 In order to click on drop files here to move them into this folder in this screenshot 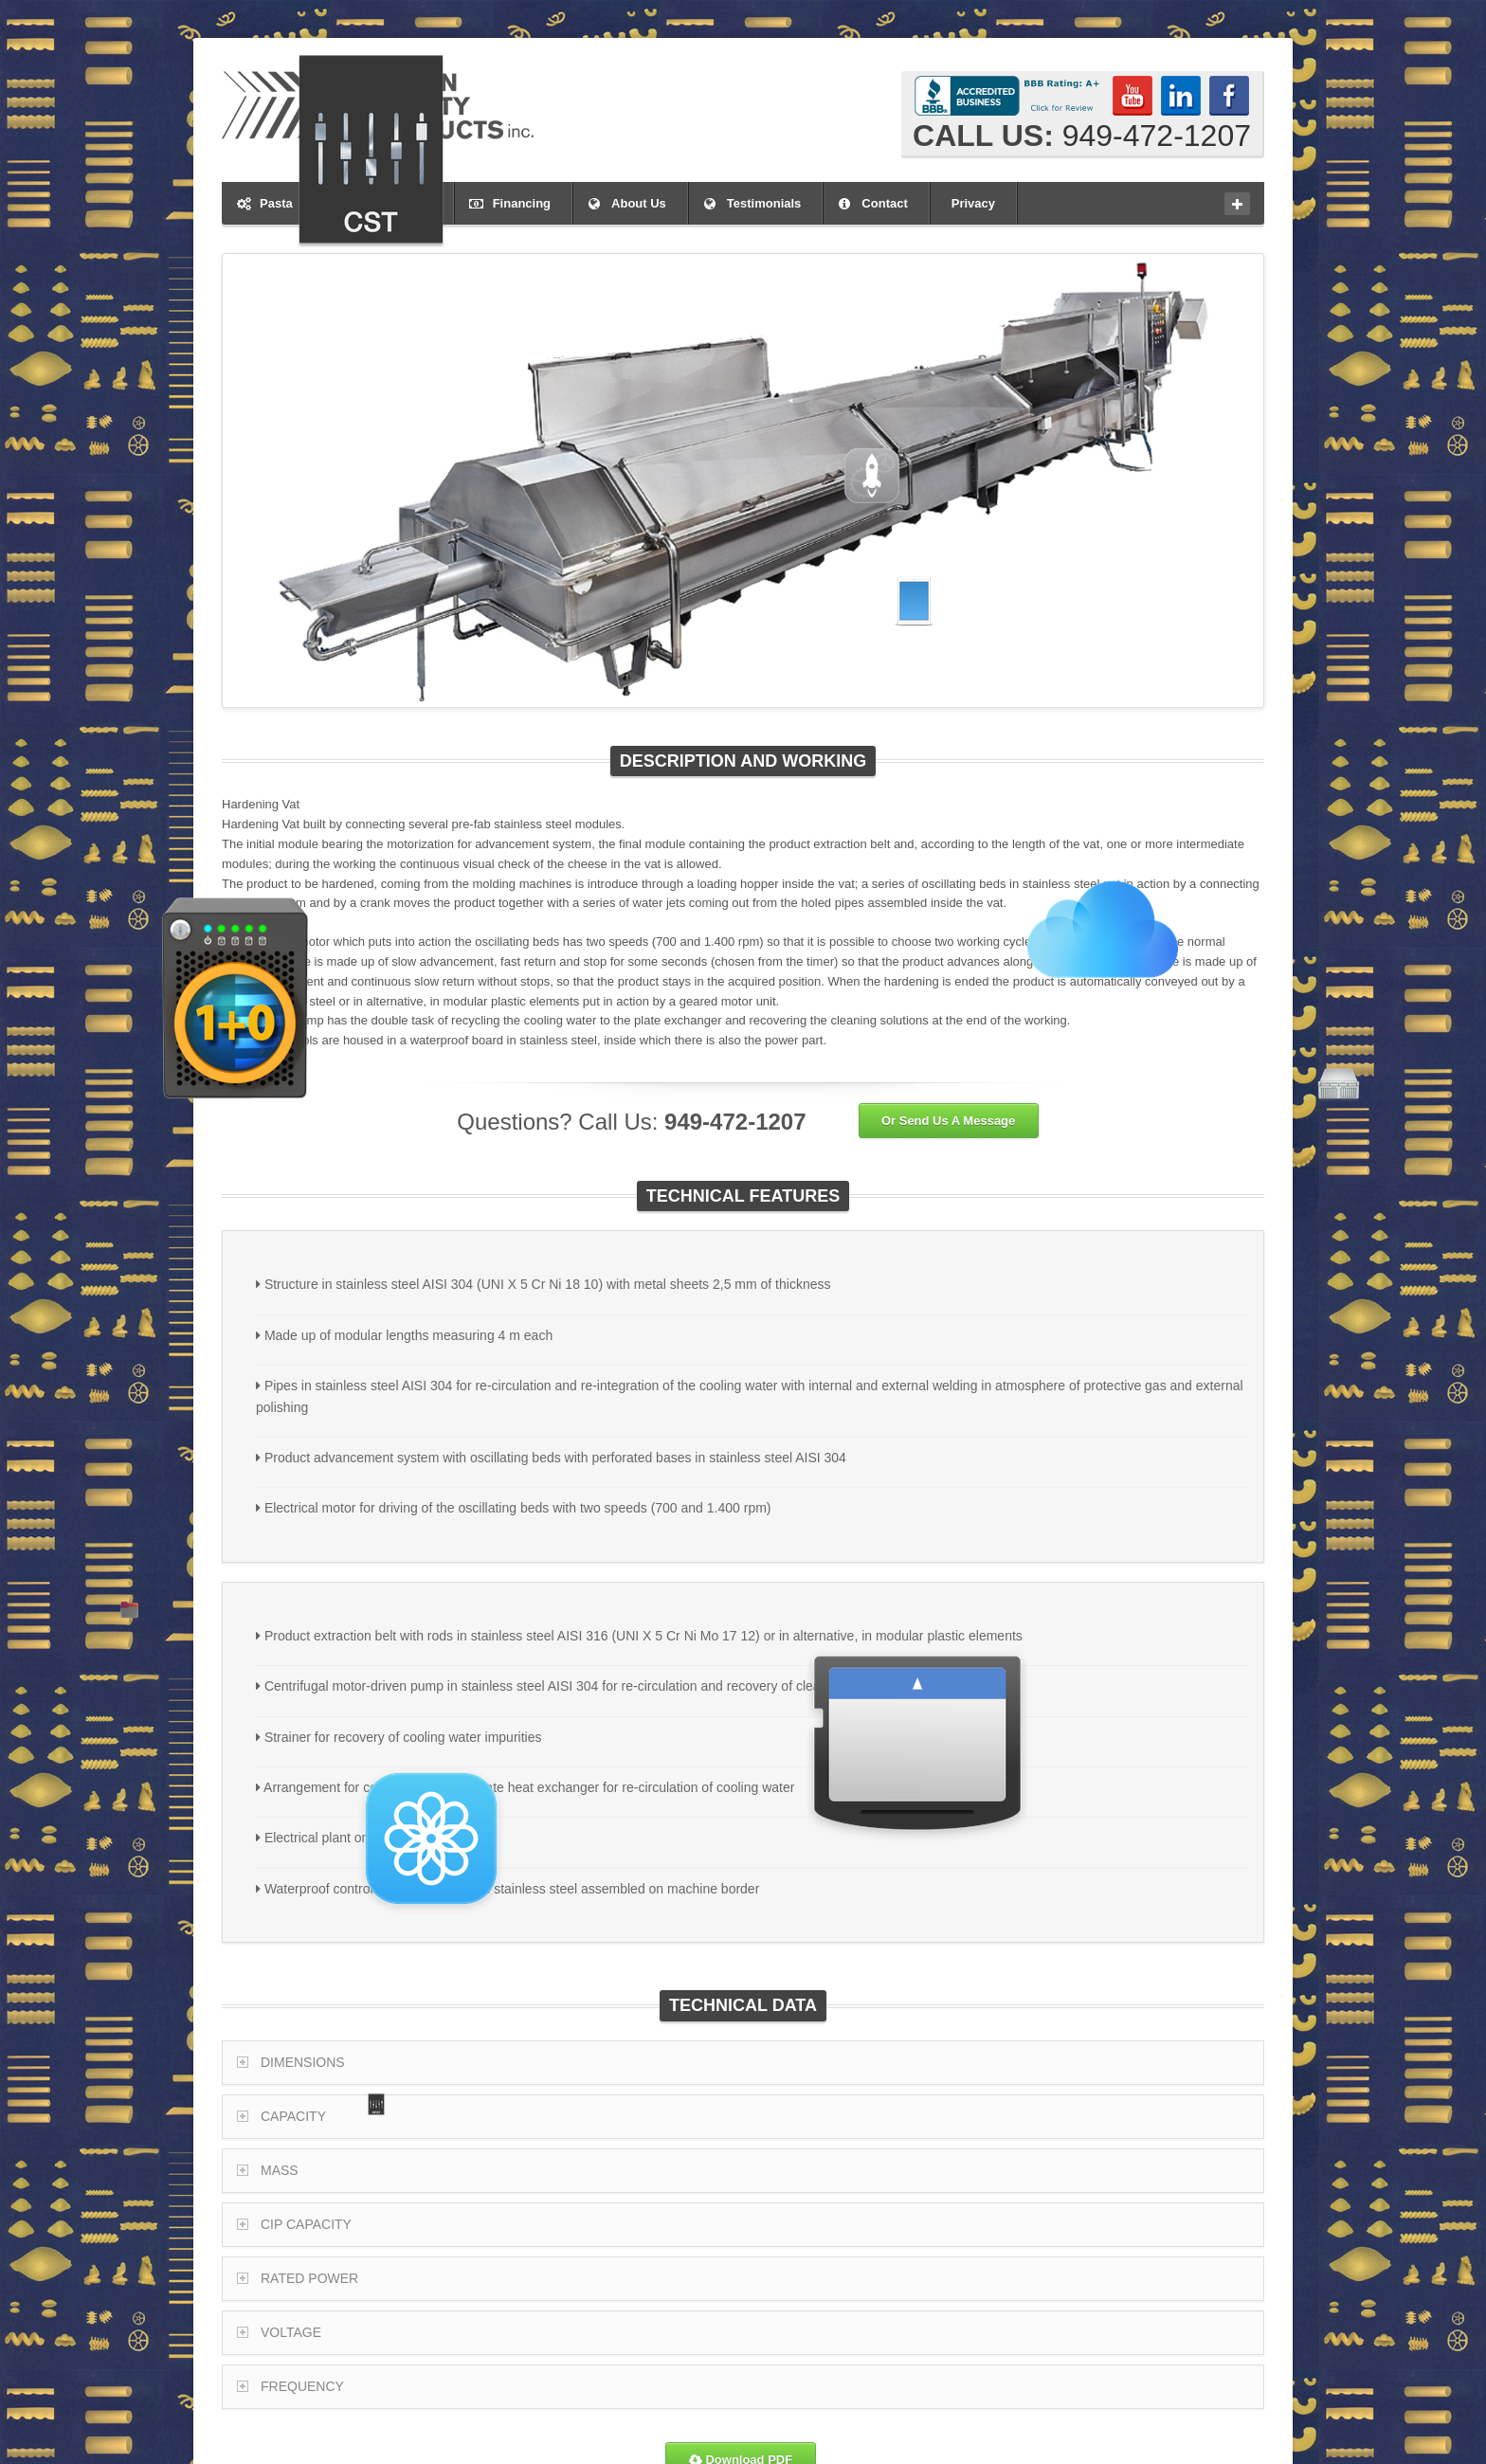, I will do `click(129, 1609)`.